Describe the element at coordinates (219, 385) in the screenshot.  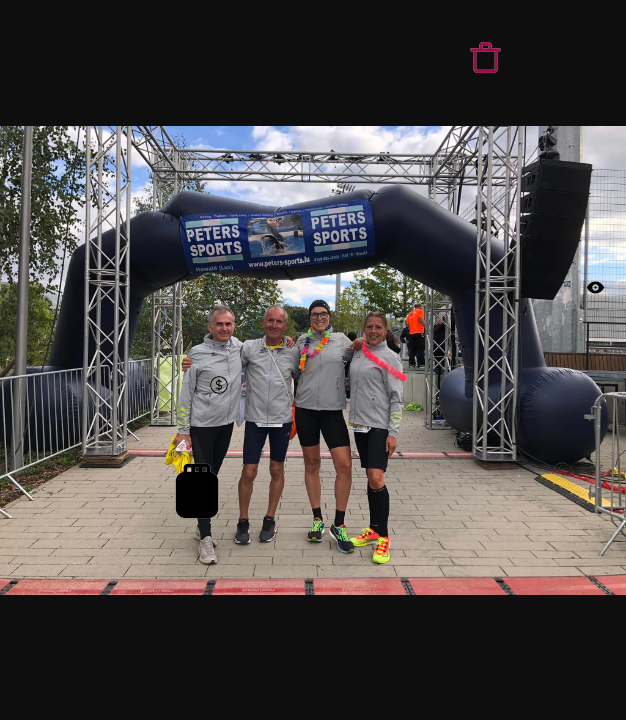
I see `view account balance or financial information` at that location.